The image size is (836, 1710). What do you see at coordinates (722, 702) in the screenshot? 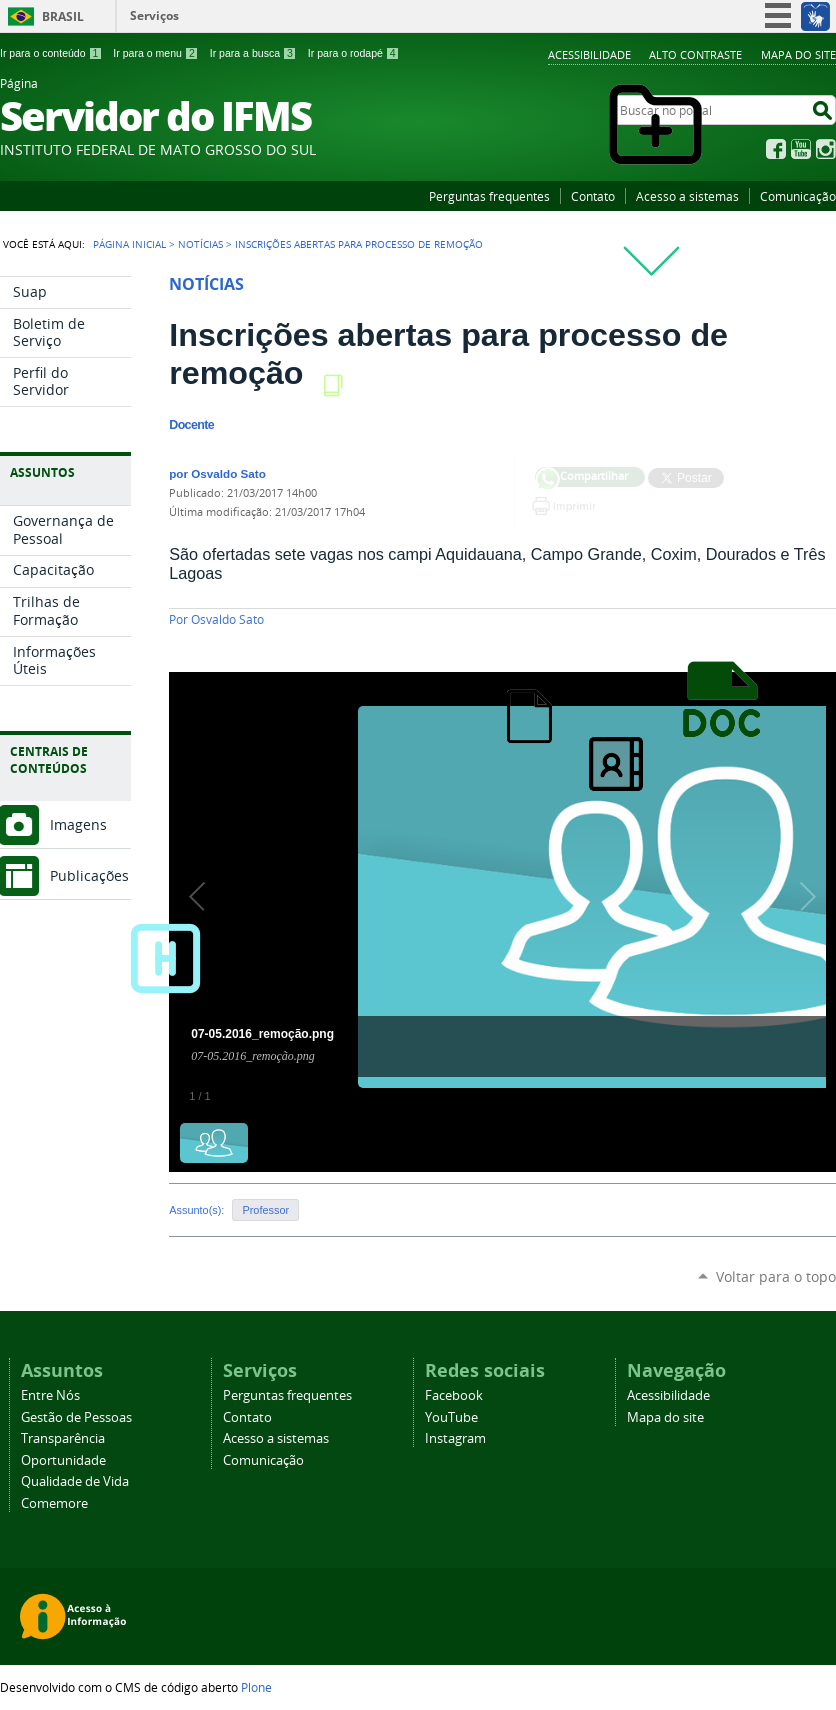
I see `open a document file` at bounding box center [722, 702].